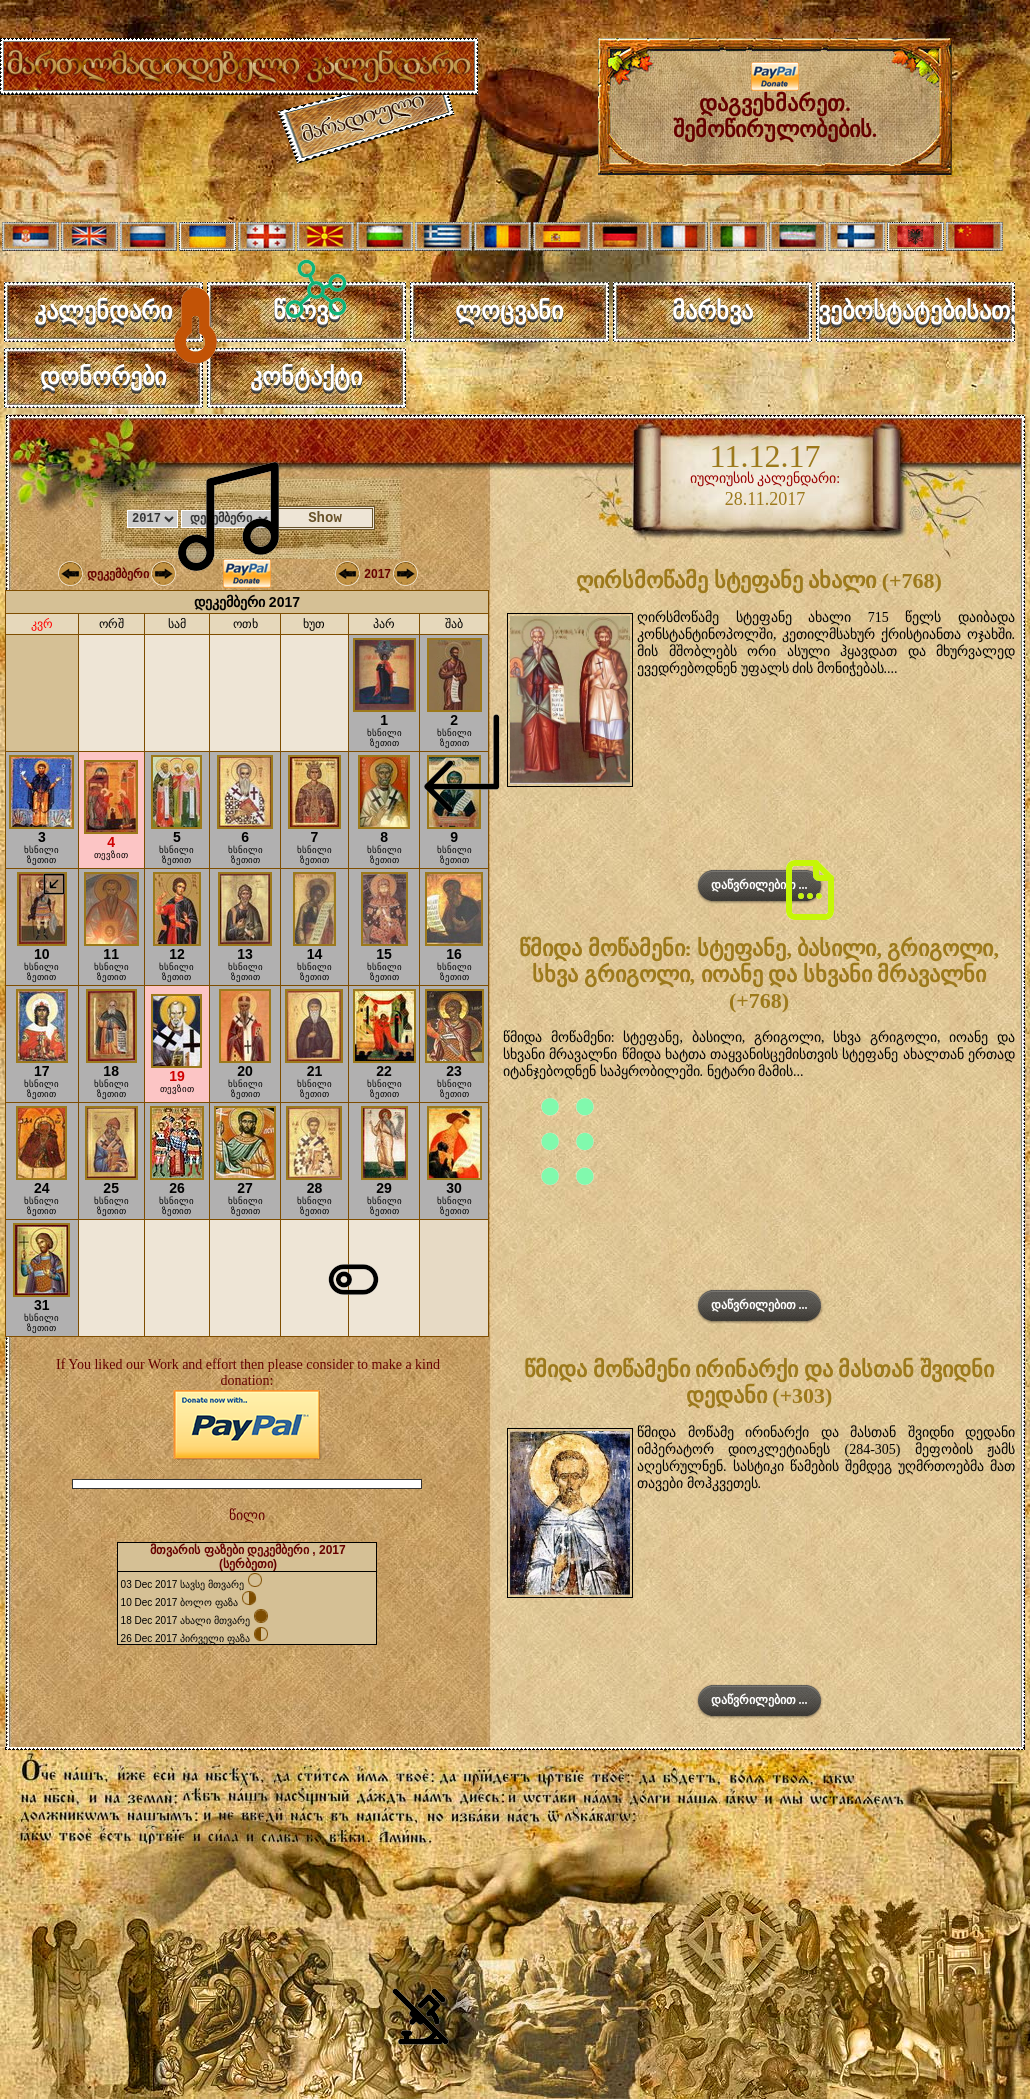 This screenshot has height=2099, width=1030. Describe the element at coordinates (195, 325) in the screenshot. I see `indicates moderate or medium temperature level` at that location.